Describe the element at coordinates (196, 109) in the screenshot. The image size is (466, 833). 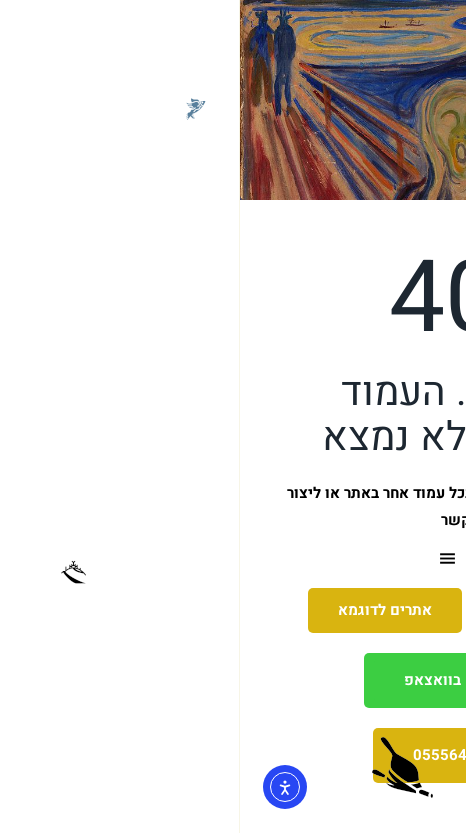
I see `flying trout creature in a fantasy game` at that location.